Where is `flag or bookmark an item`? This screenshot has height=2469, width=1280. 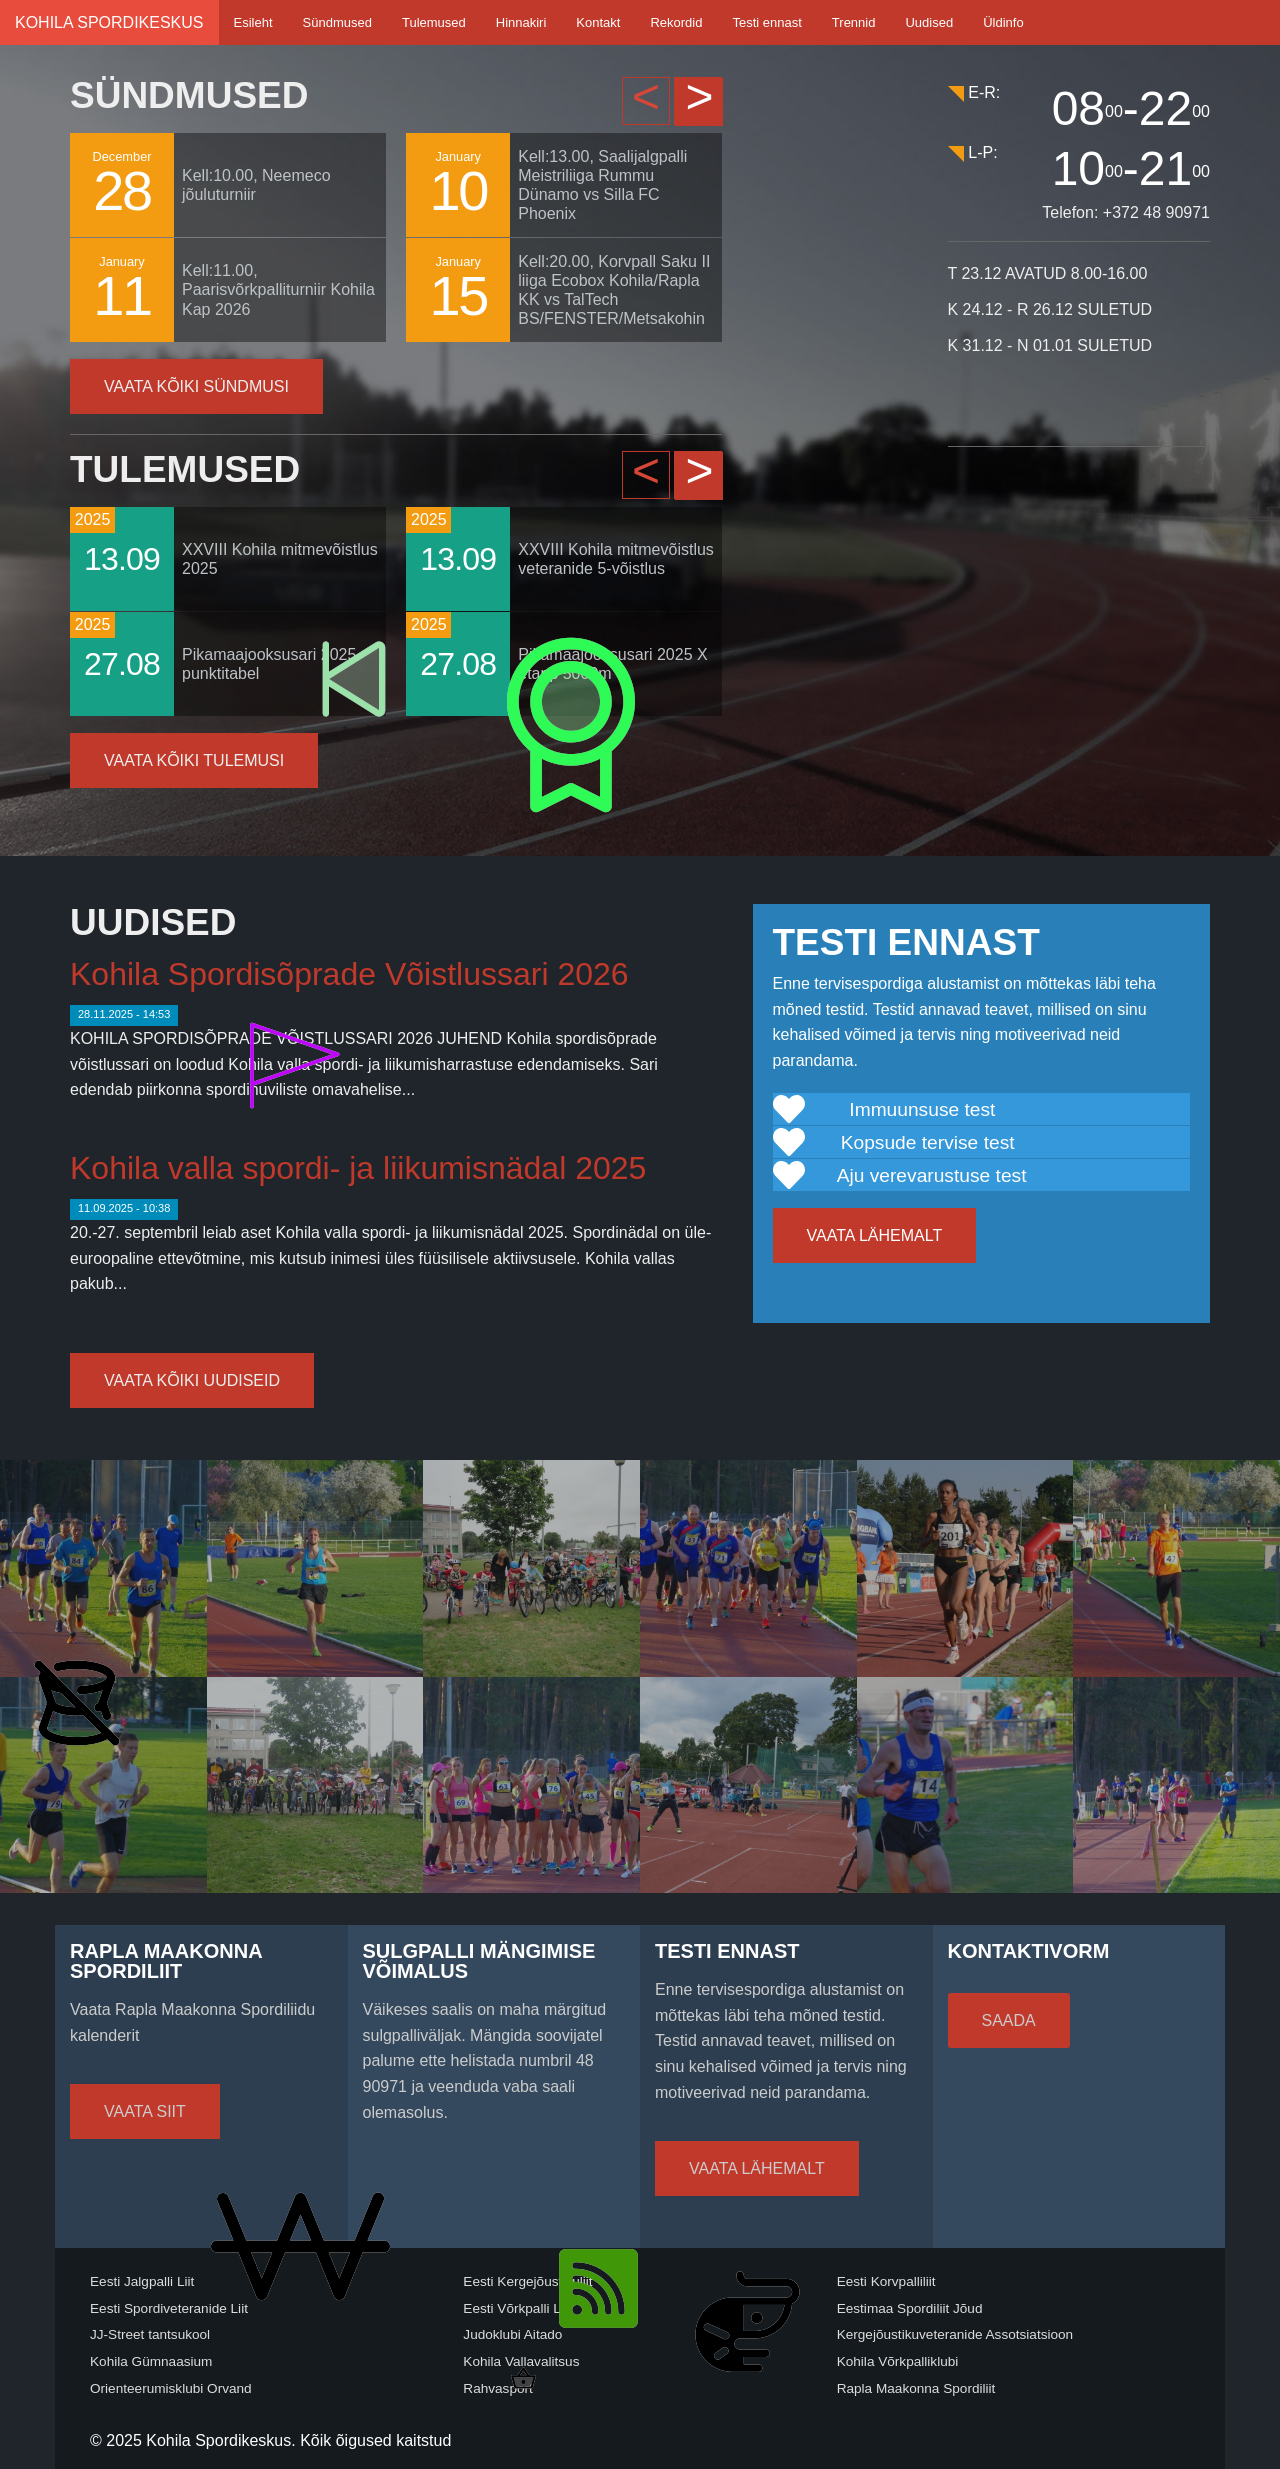
flag or bookmark an item is located at coordinates (285, 1065).